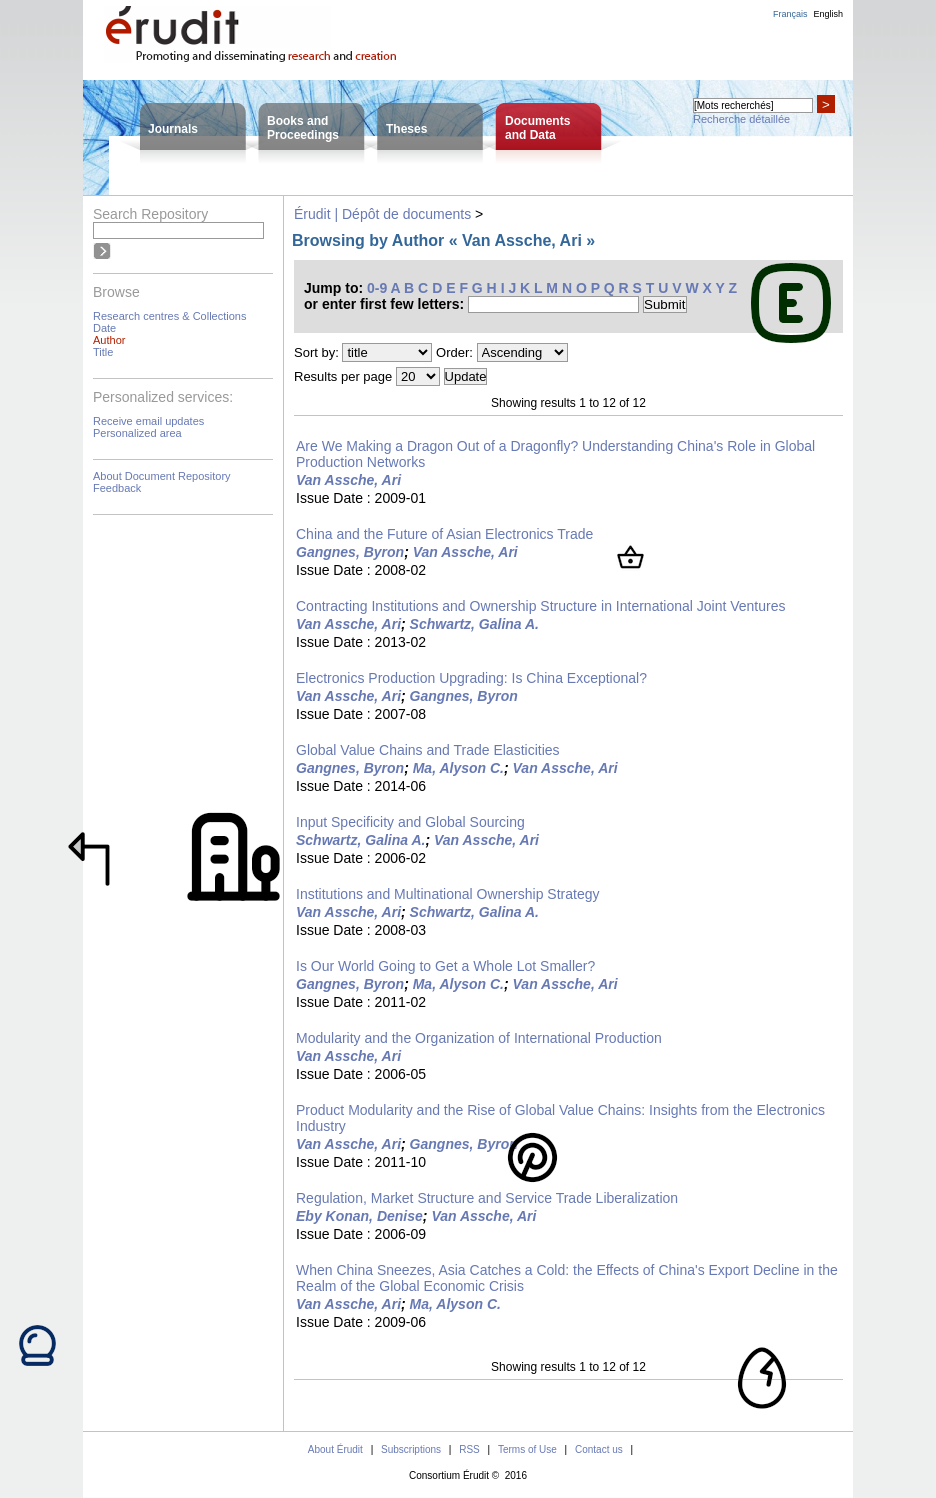 This screenshot has width=936, height=1498. I want to click on view property listings, so click(233, 854).